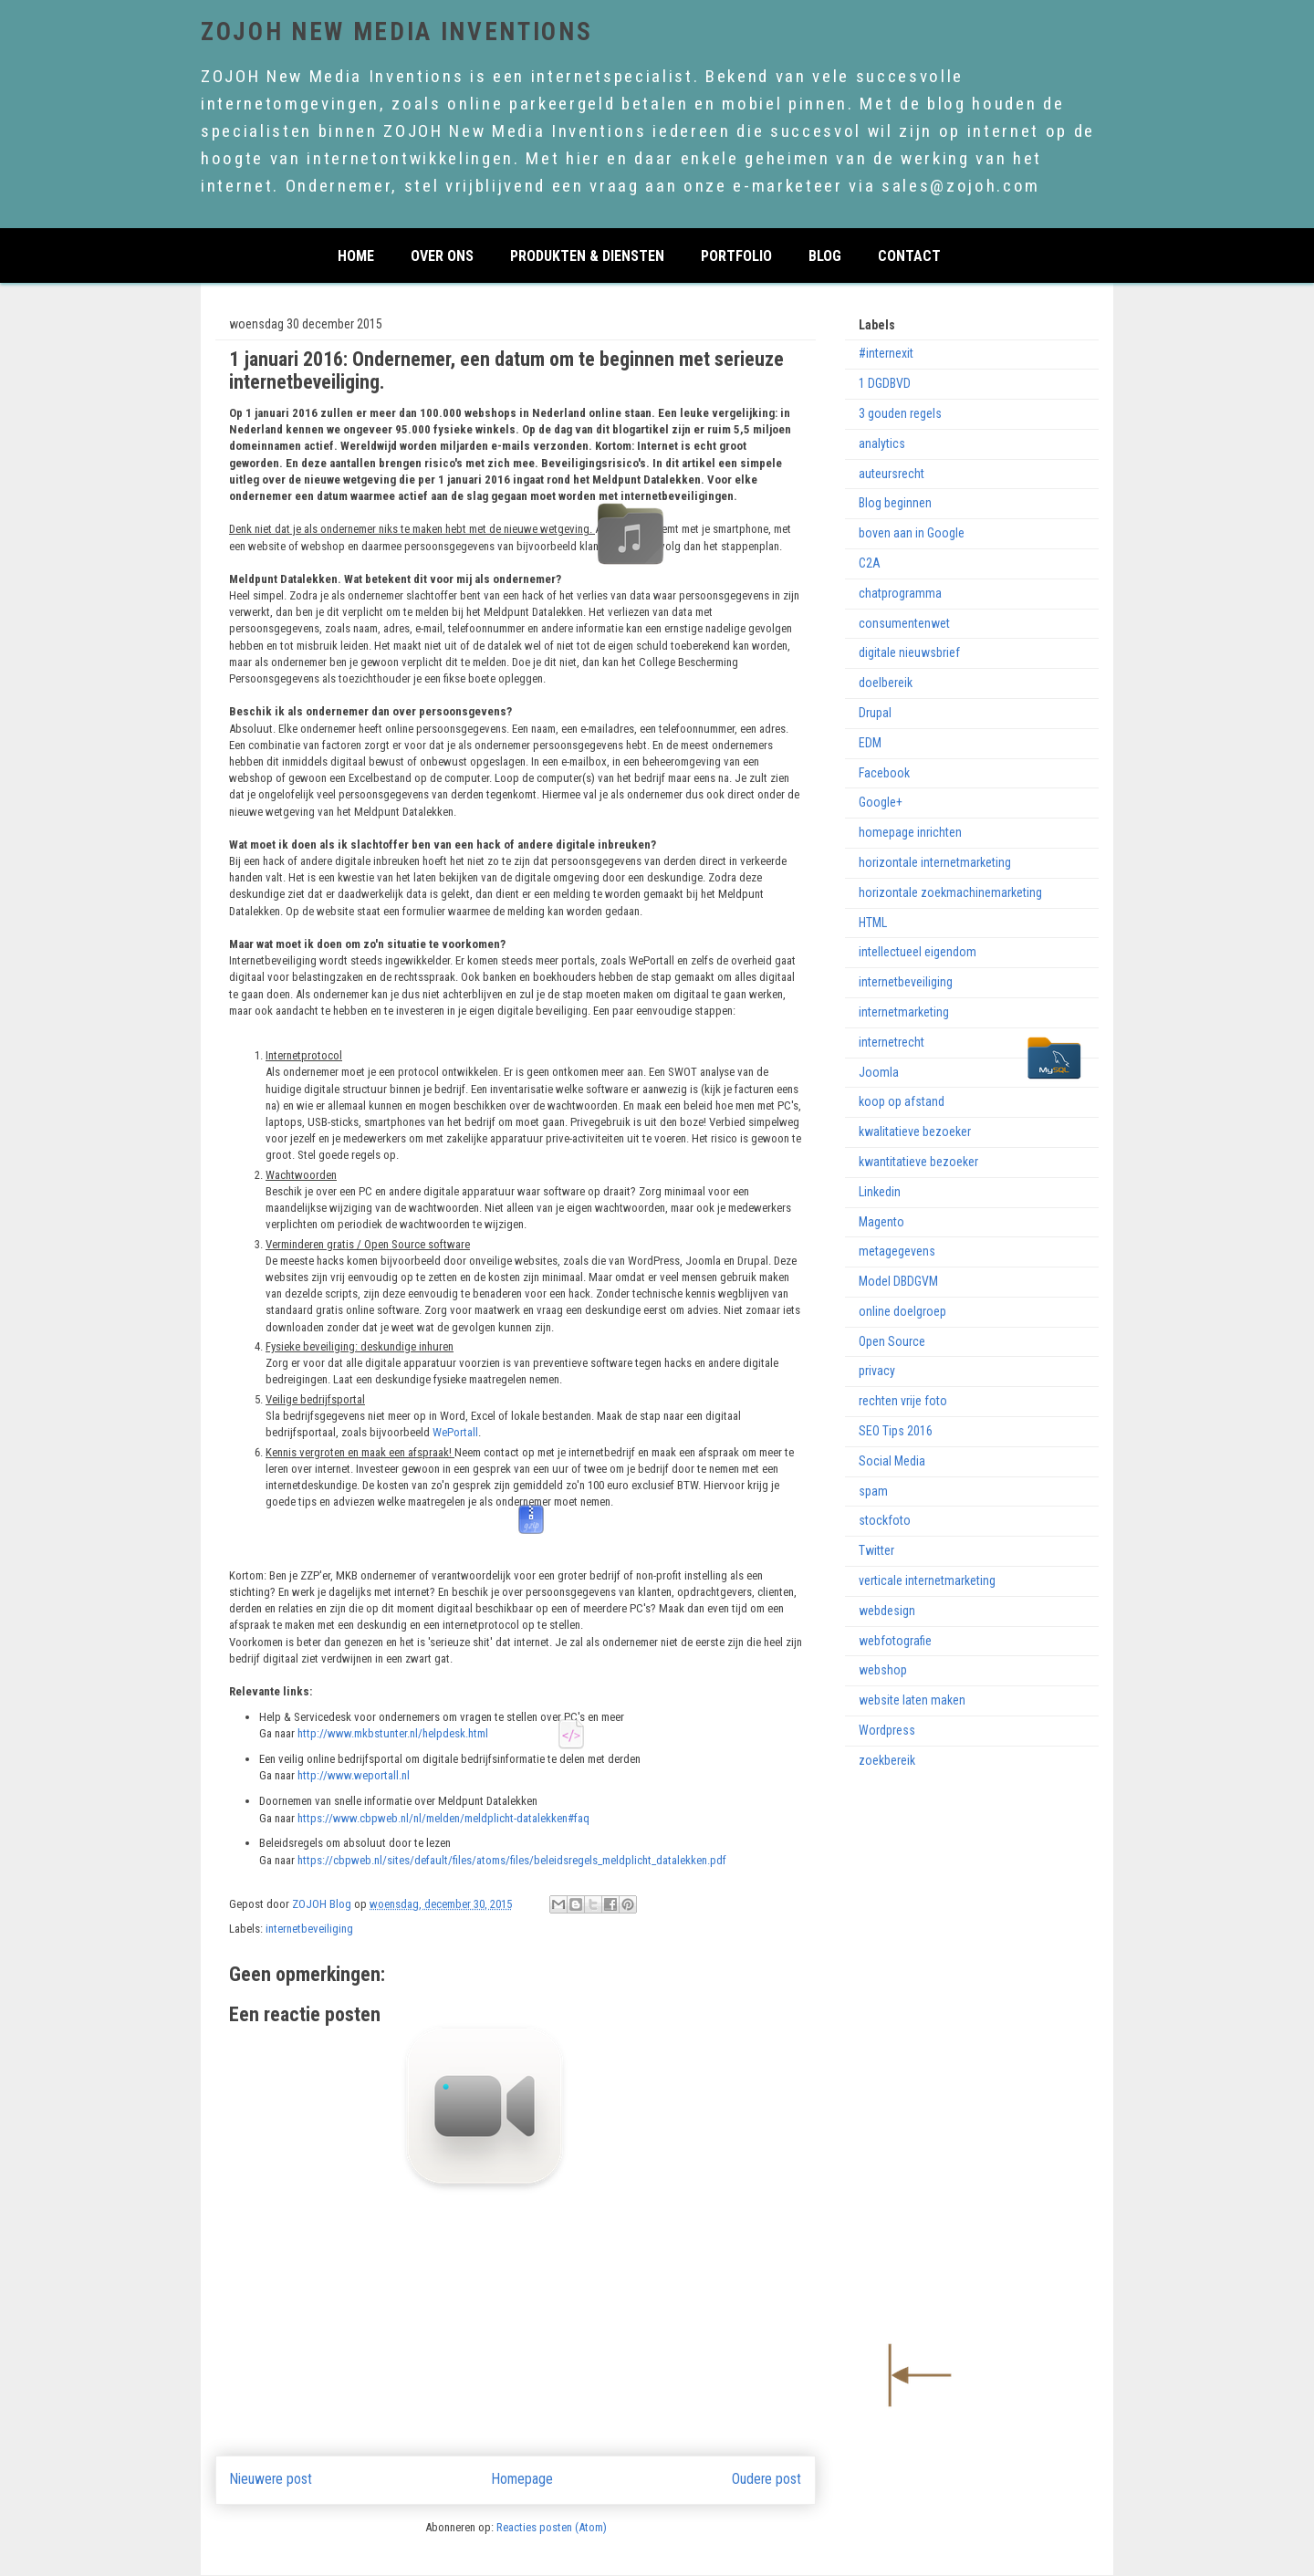 Image resolution: width=1314 pixels, height=2576 pixels. Describe the element at coordinates (571, 1734) in the screenshot. I see `an xml file type indicator` at that location.